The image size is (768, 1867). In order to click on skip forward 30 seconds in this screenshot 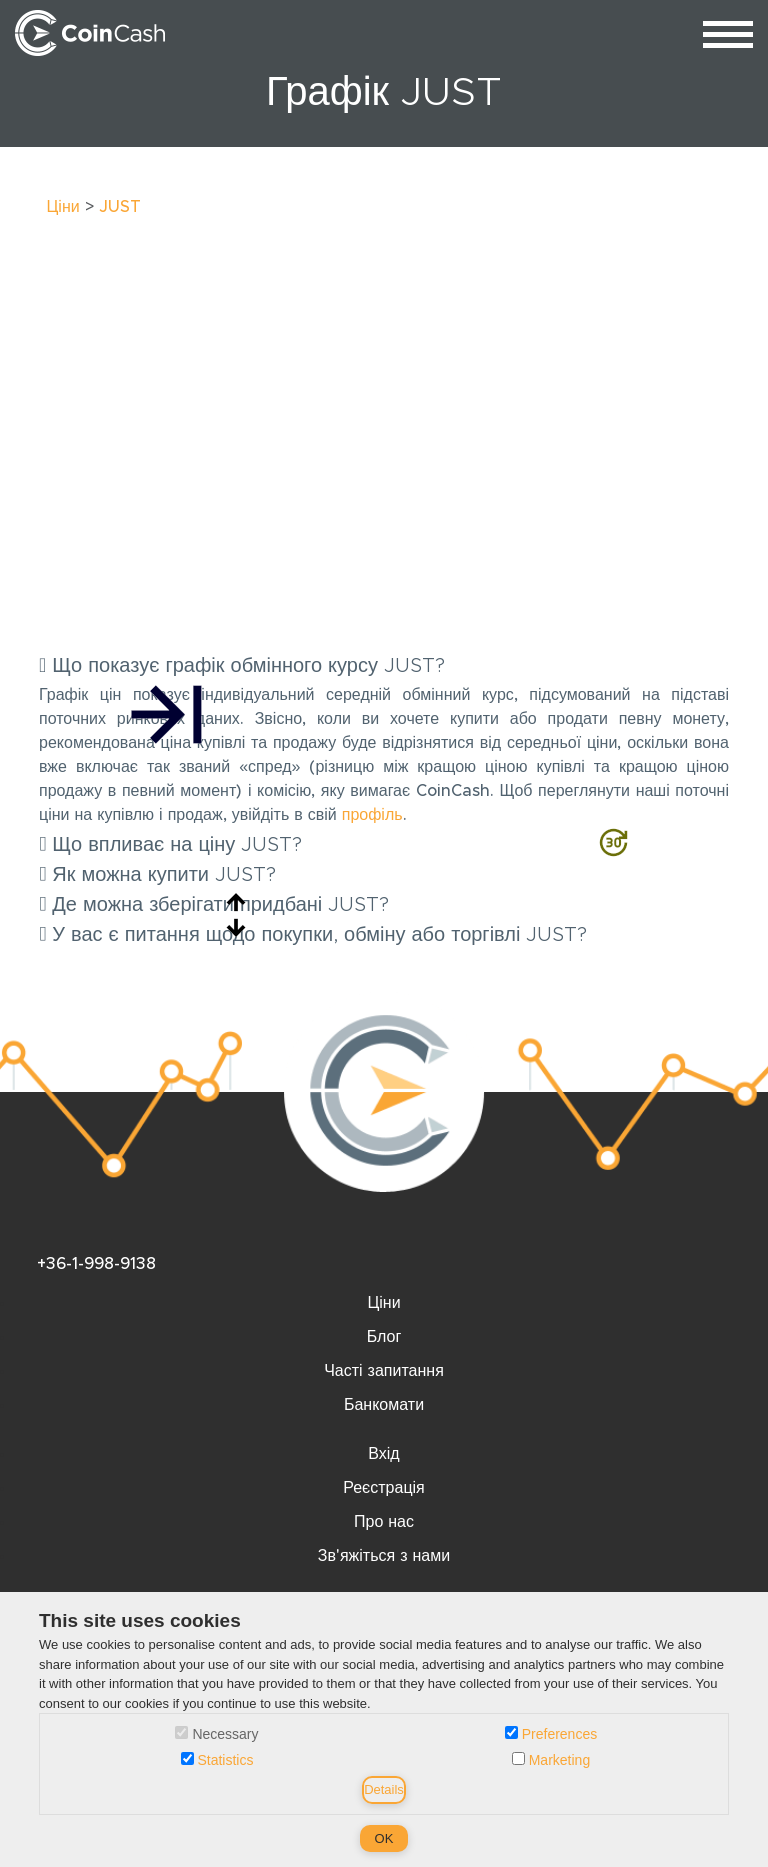, I will do `click(613, 842)`.